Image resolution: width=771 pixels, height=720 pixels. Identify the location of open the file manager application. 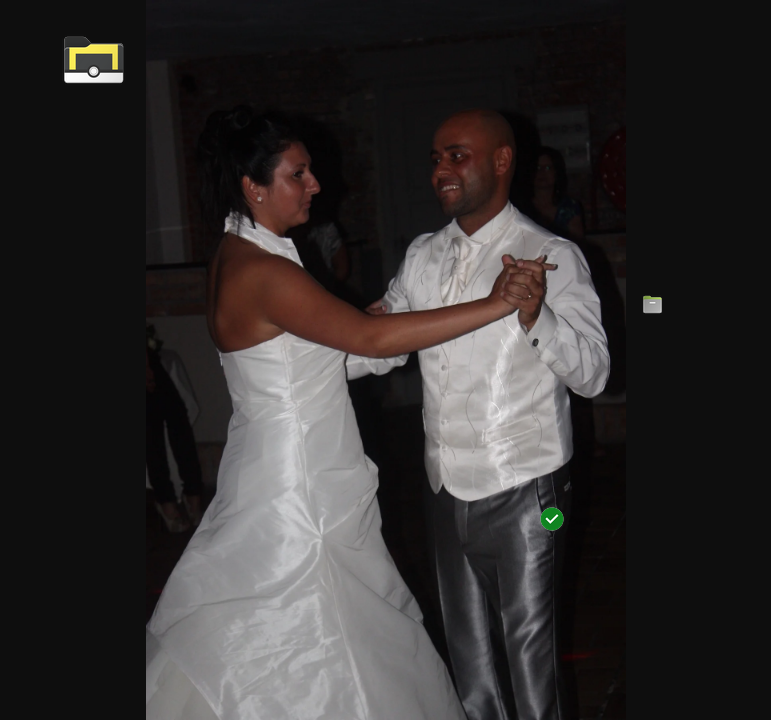
(652, 304).